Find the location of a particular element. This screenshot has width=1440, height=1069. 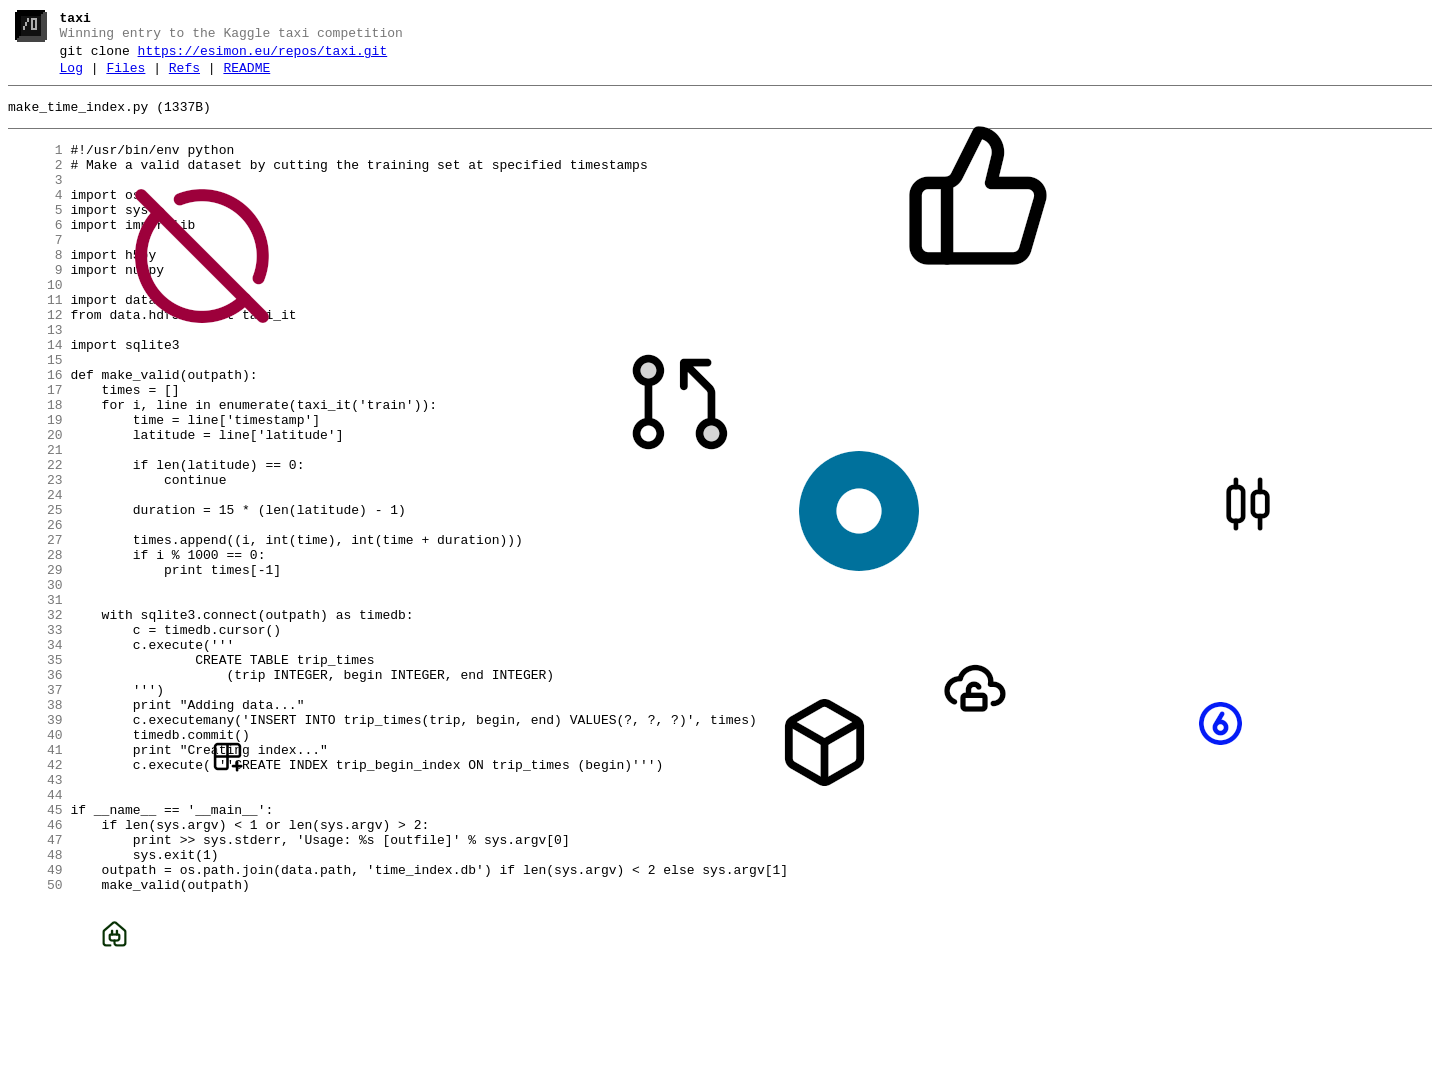

create a new pull request is located at coordinates (676, 402).